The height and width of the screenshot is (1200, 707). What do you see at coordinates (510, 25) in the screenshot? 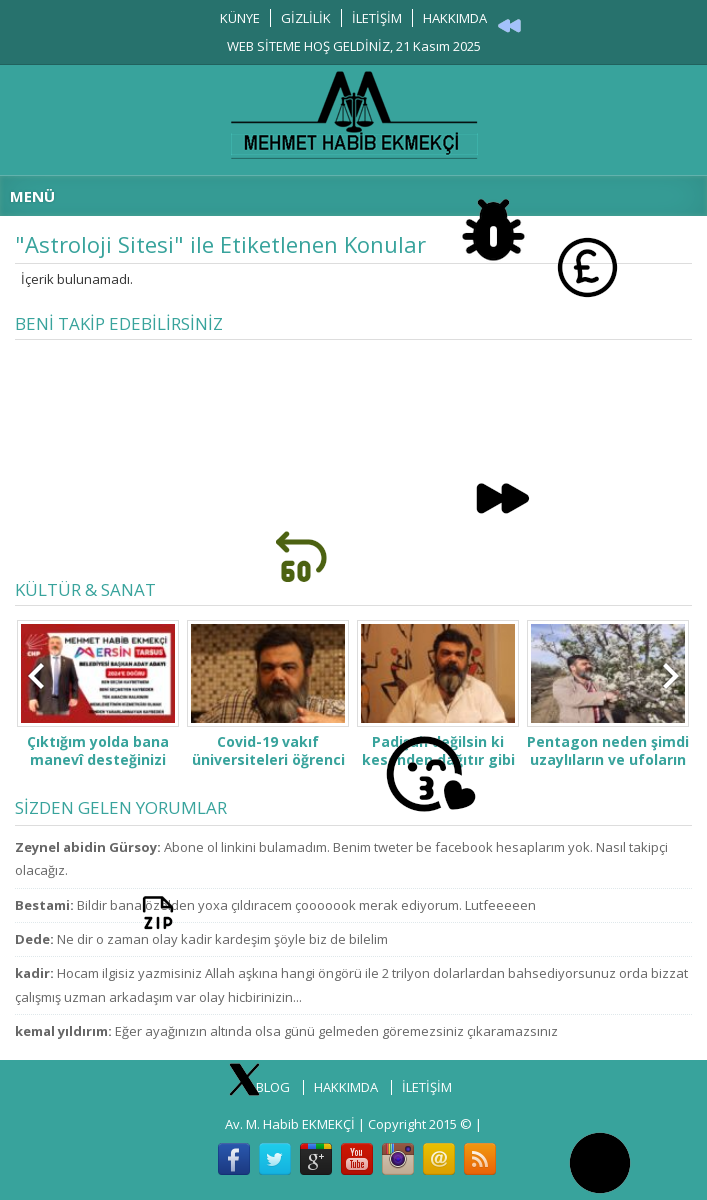
I see `rewind or skip to previous track` at bounding box center [510, 25].